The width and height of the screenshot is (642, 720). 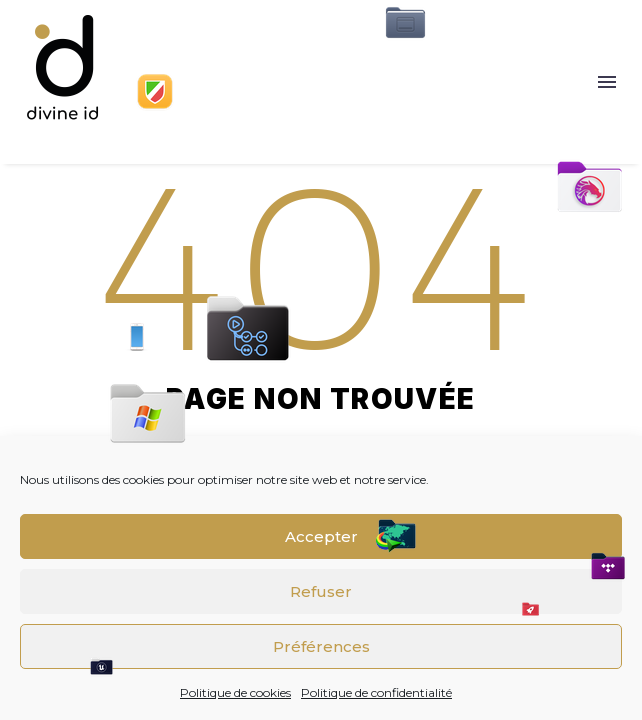 I want to click on folder containing Unreal Engine project files, so click(x=101, y=666).